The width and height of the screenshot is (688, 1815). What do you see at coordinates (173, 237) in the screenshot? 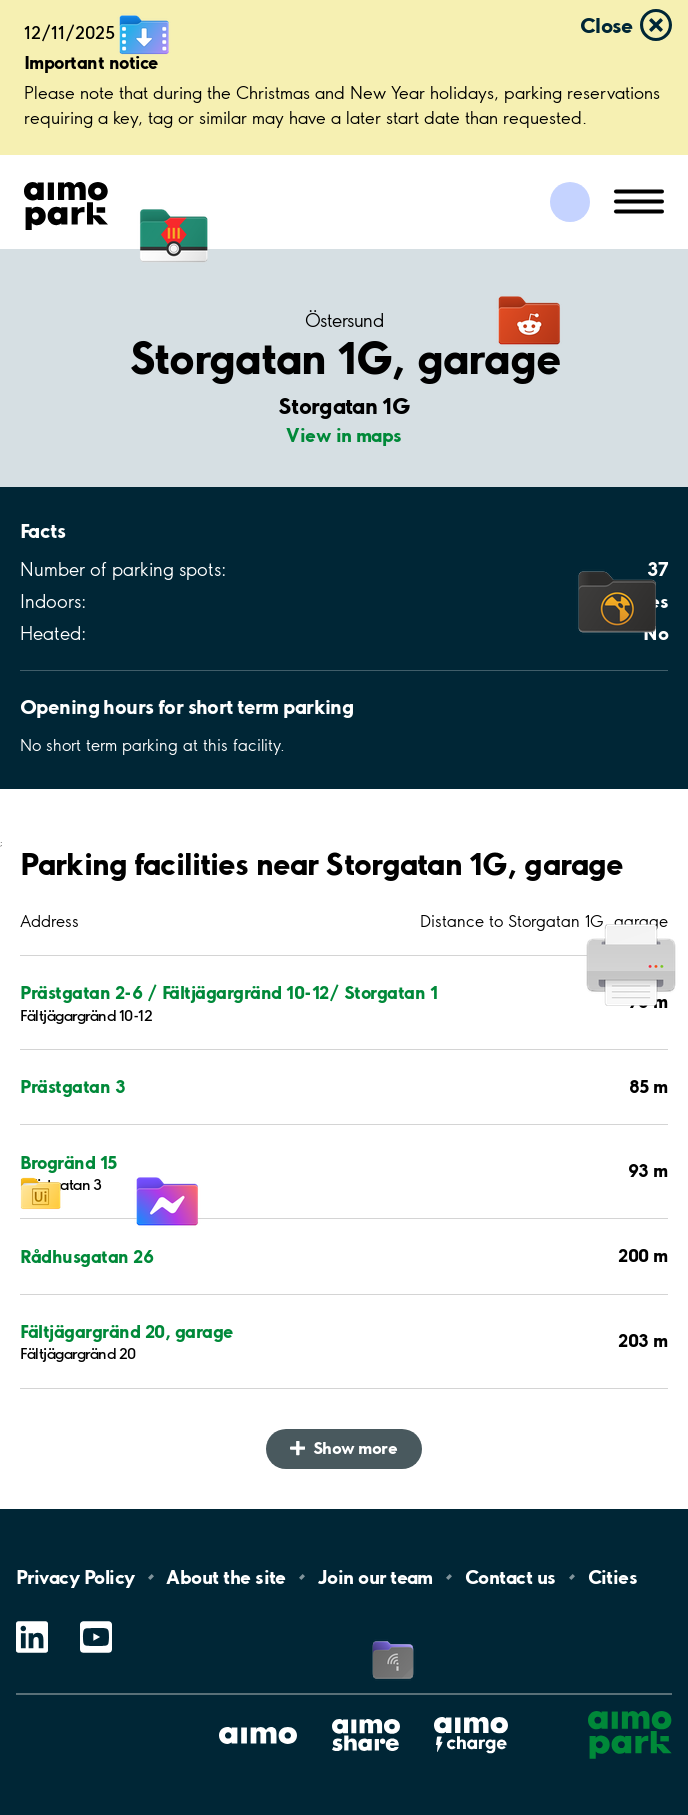
I see `open pokémon lure ball themed folder` at bounding box center [173, 237].